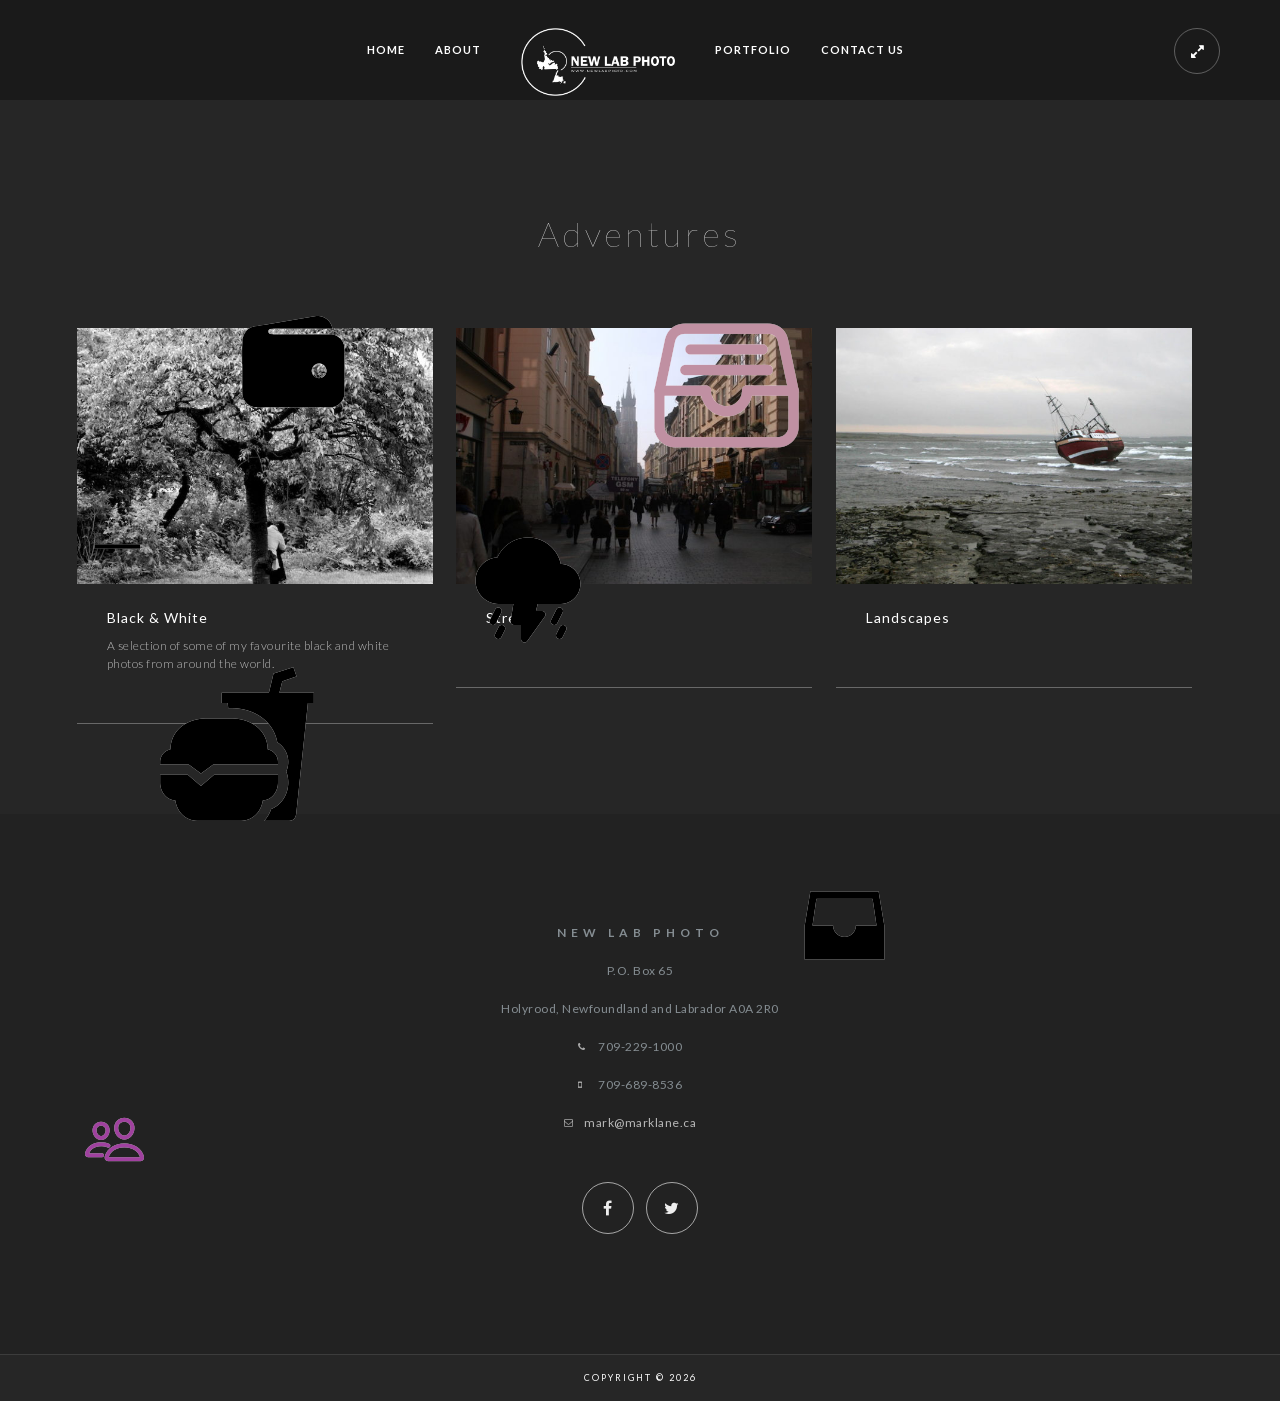 This screenshot has height=1401, width=1280. What do you see at coordinates (117, 546) in the screenshot?
I see `remove an item from a list` at bounding box center [117, 546].